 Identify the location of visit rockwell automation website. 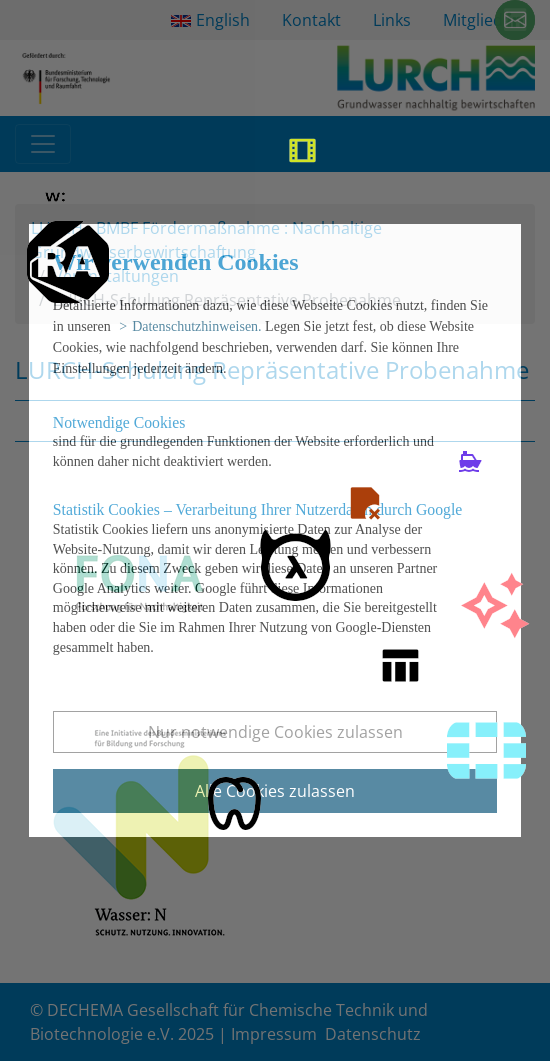
(68, 262).